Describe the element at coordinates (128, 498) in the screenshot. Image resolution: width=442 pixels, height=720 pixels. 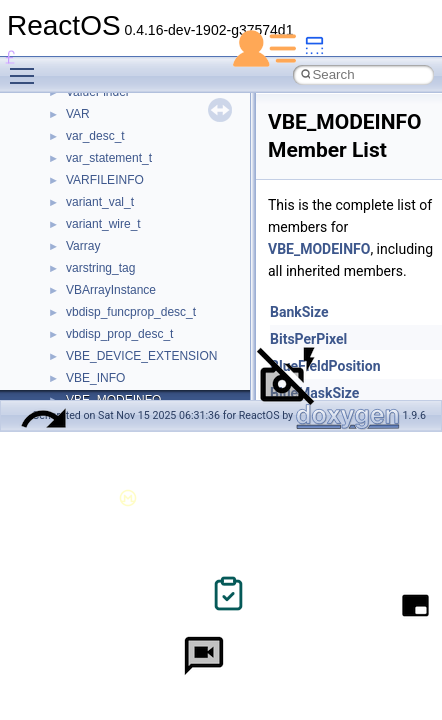
I see `view monero cryptocurrency balance` at that location.